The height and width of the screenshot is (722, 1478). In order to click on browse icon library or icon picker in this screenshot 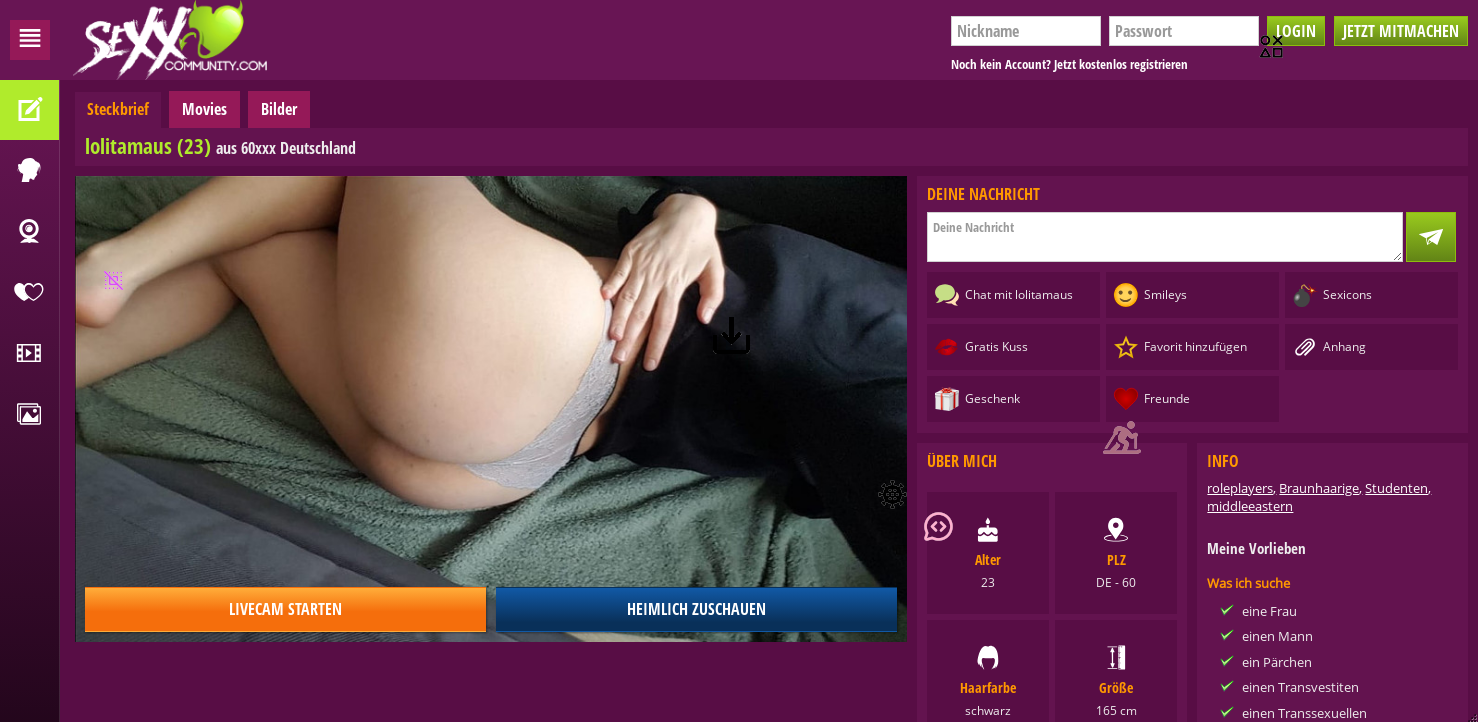, I will do `click(1271, 46)`.